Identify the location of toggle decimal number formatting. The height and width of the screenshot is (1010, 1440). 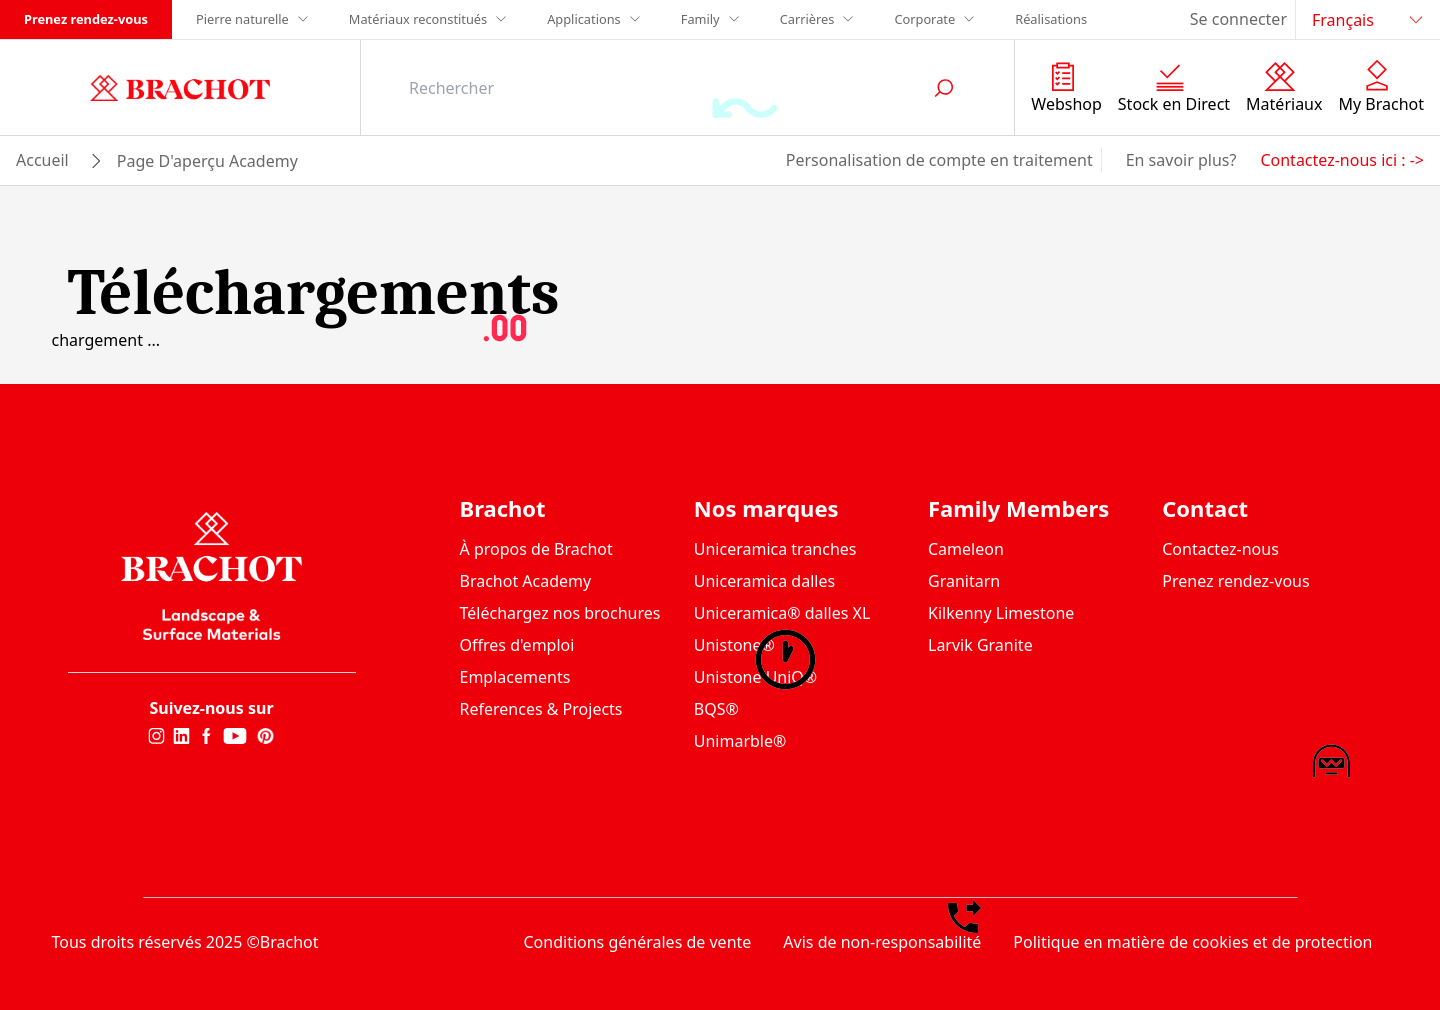
(505, 328).